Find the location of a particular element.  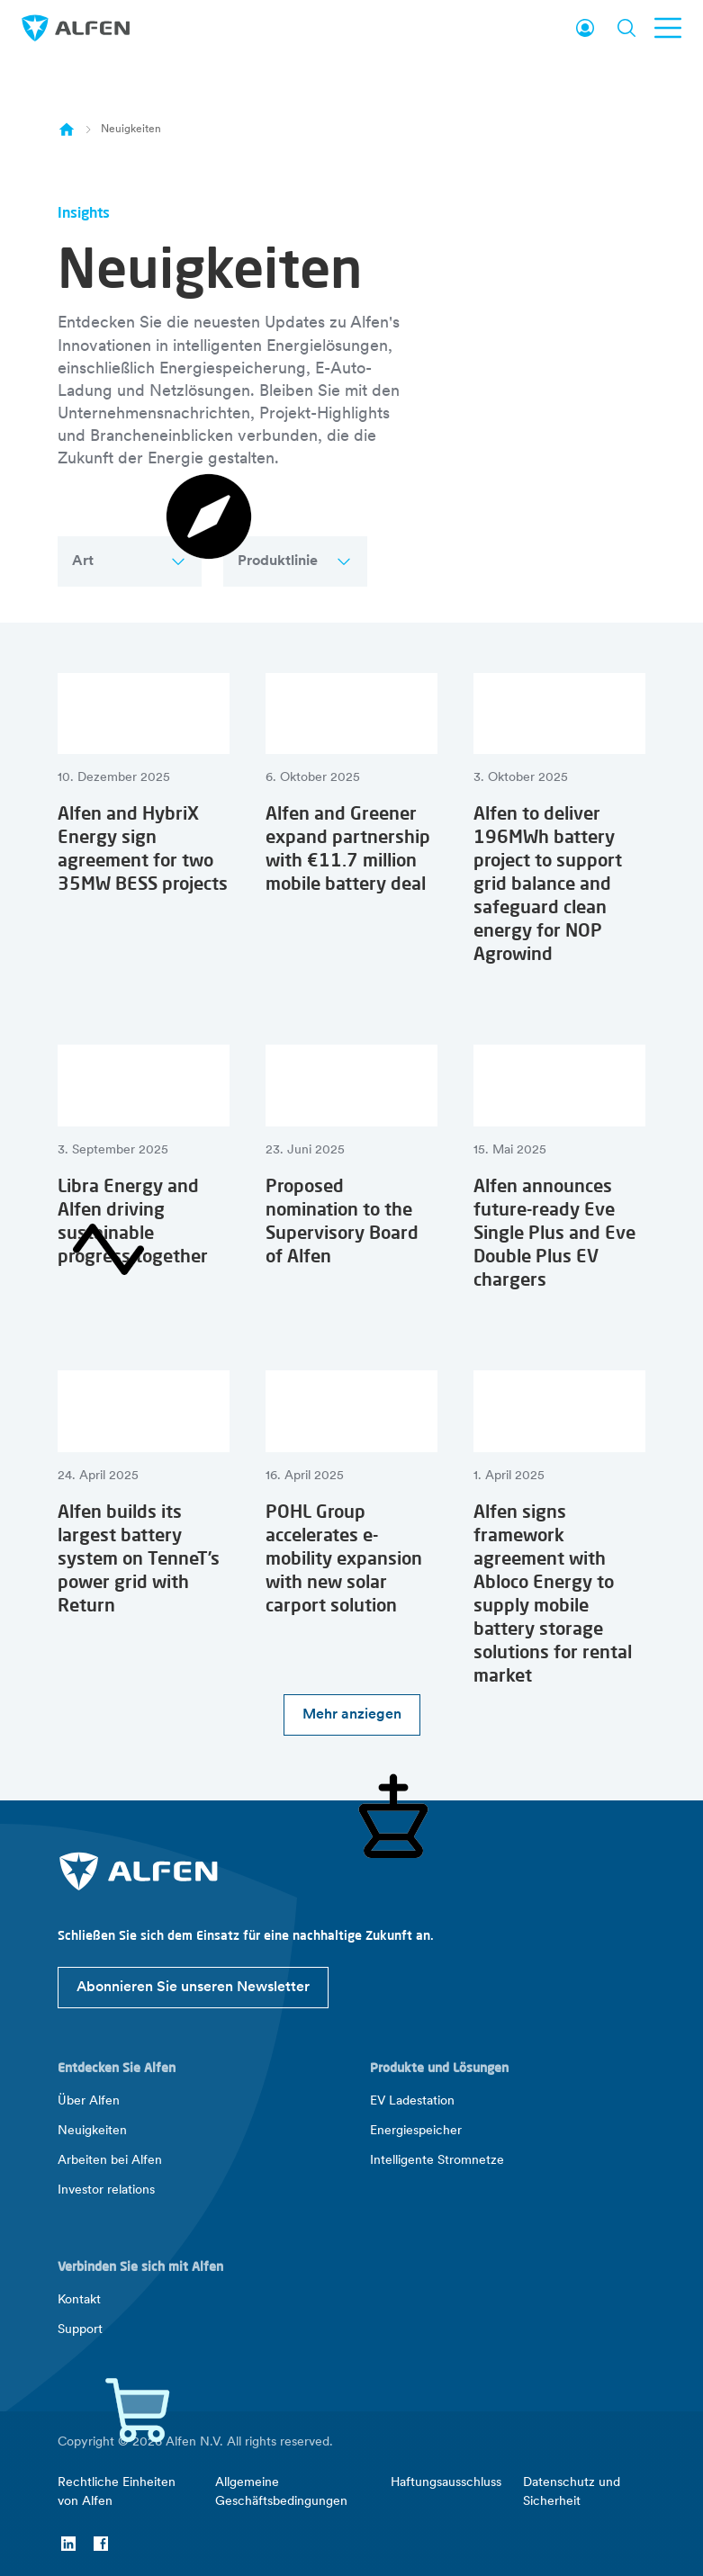

represents the king piece in a chess game is located at coordinates (393, 1818).